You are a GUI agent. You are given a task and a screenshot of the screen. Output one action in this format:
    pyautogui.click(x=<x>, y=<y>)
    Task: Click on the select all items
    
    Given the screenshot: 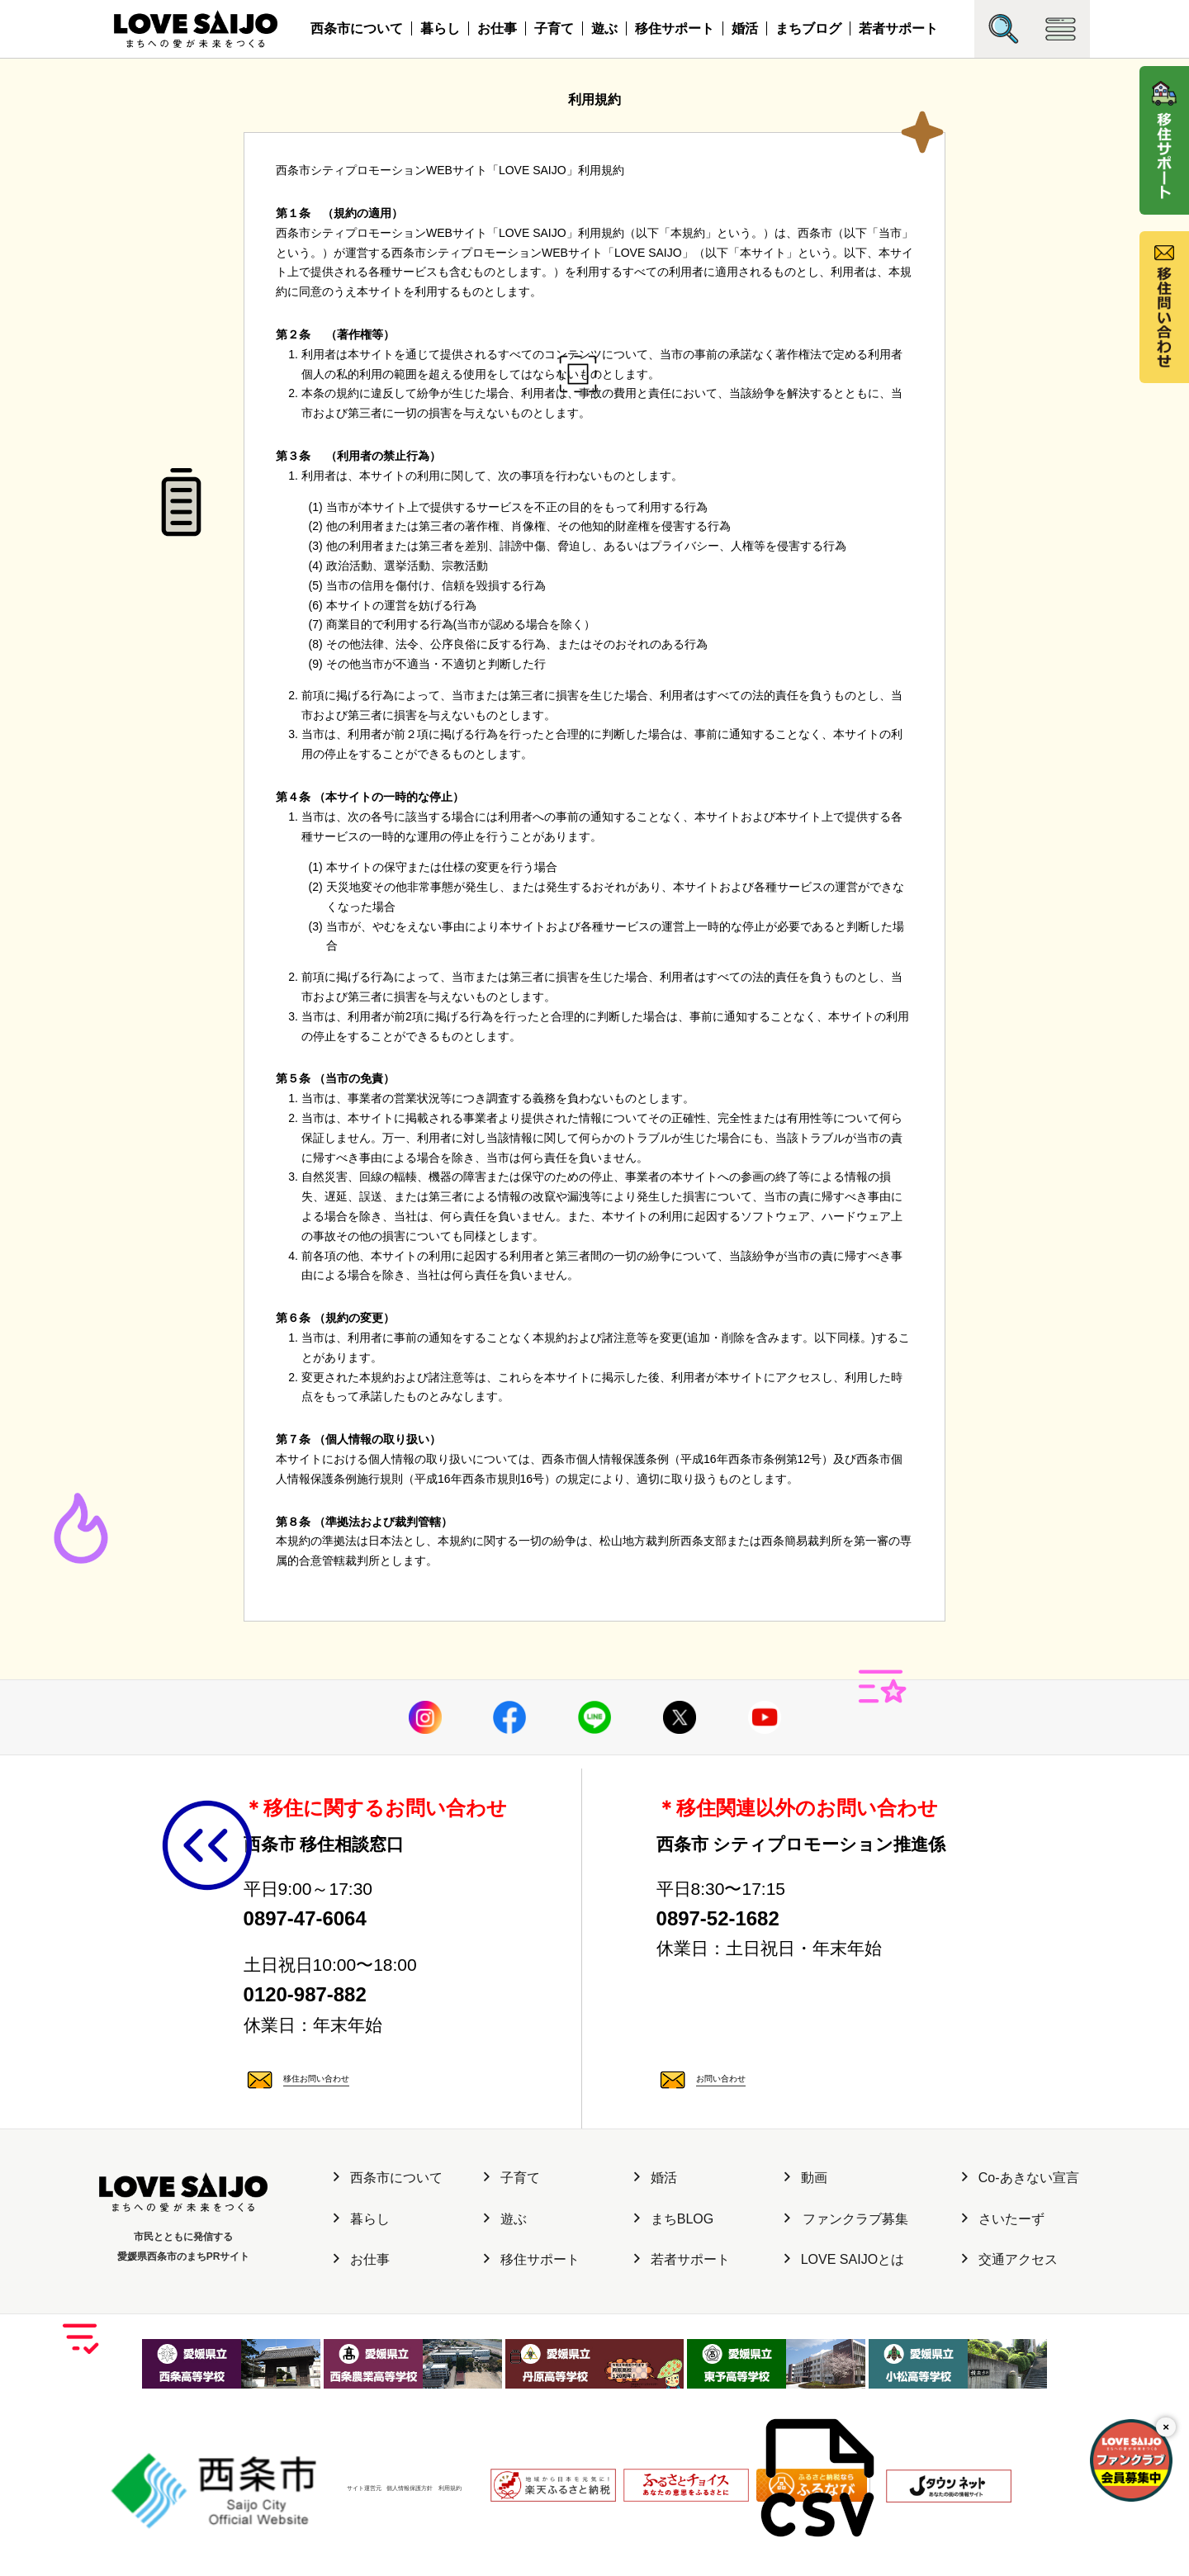 What is the action you would take?
    pyautogui.click(x=578, y=374)
    